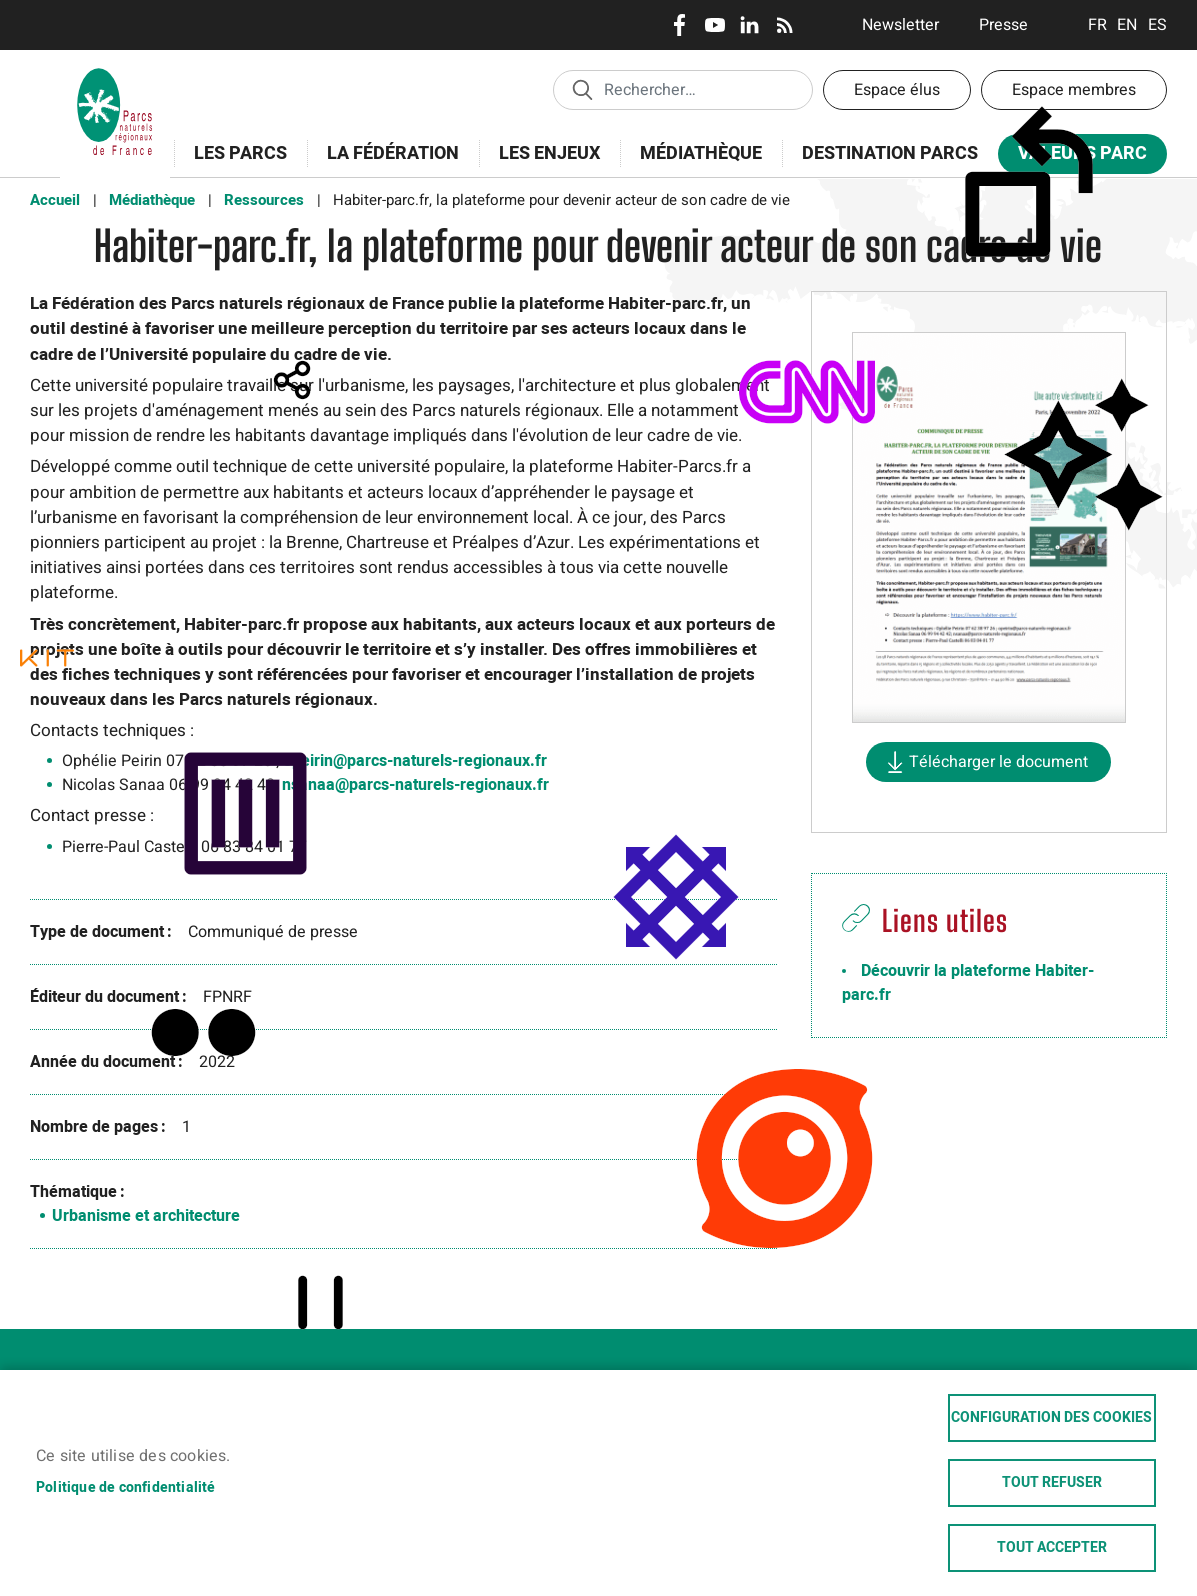 This screenshot has width=1197, height=1596. What do you see at coordinates (784, 1158) in the screenshot?
I see `open the Insta360 camera app` at bounding box center [784, 1158].